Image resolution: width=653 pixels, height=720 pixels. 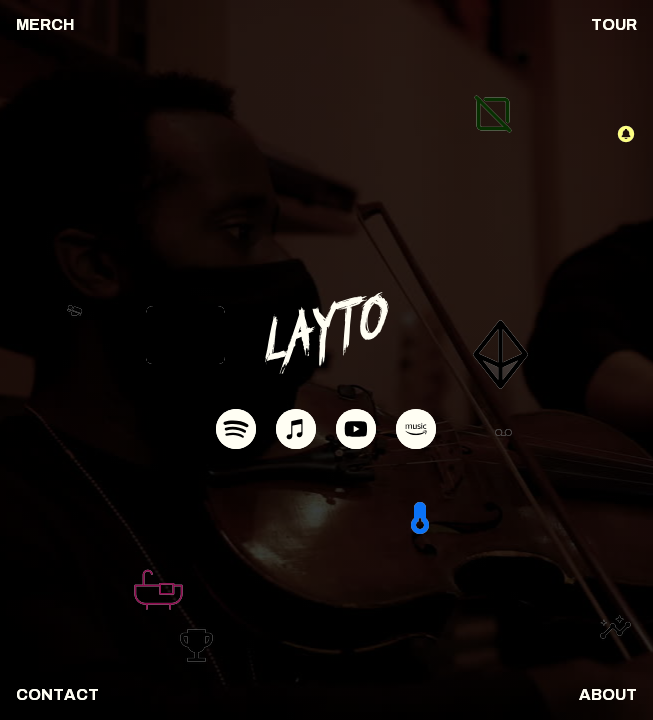 I want to click on indicates a lie-flat or angled seat option on a flight, so click(x=74, y=310).